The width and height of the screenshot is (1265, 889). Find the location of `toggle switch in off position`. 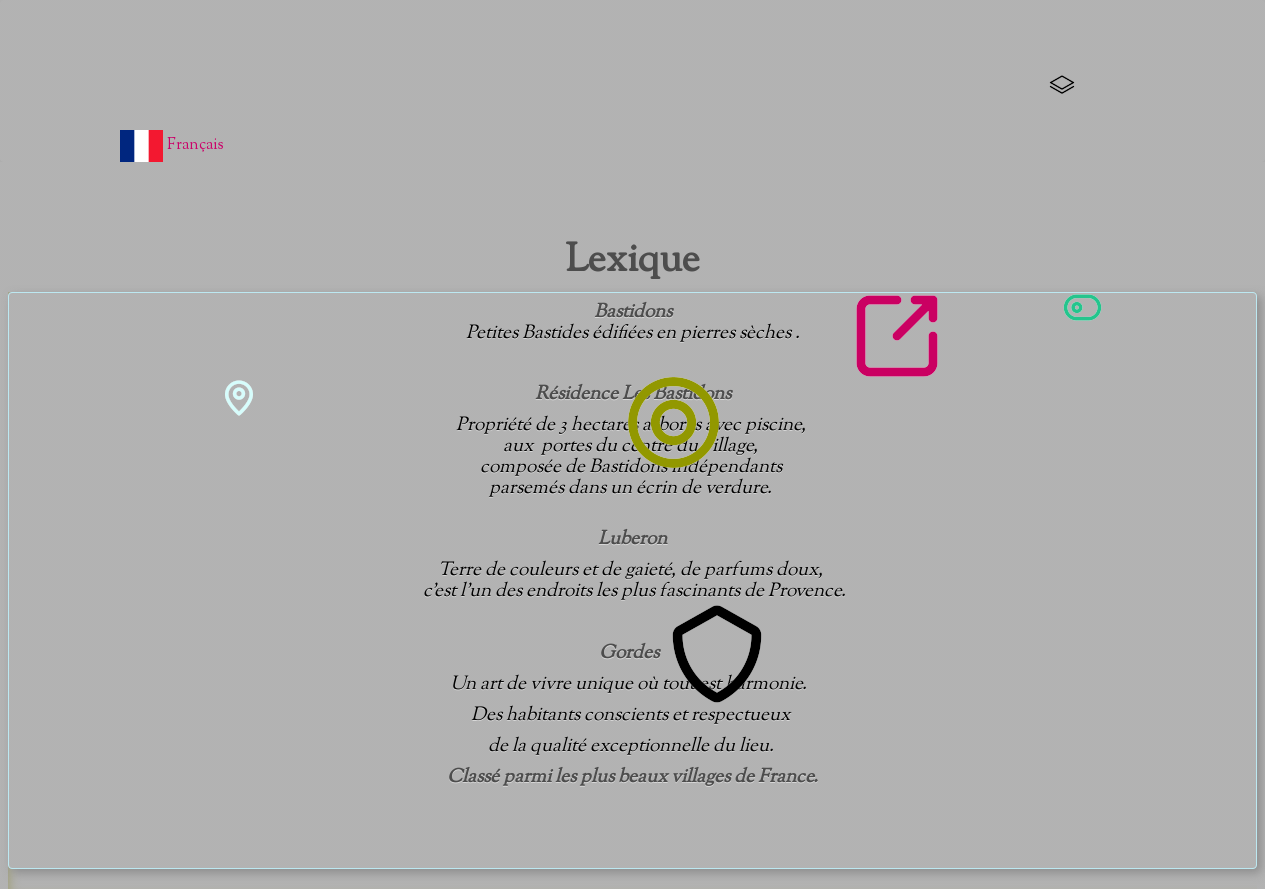

toggle switch in off position is located at coordinates (1082, 307).